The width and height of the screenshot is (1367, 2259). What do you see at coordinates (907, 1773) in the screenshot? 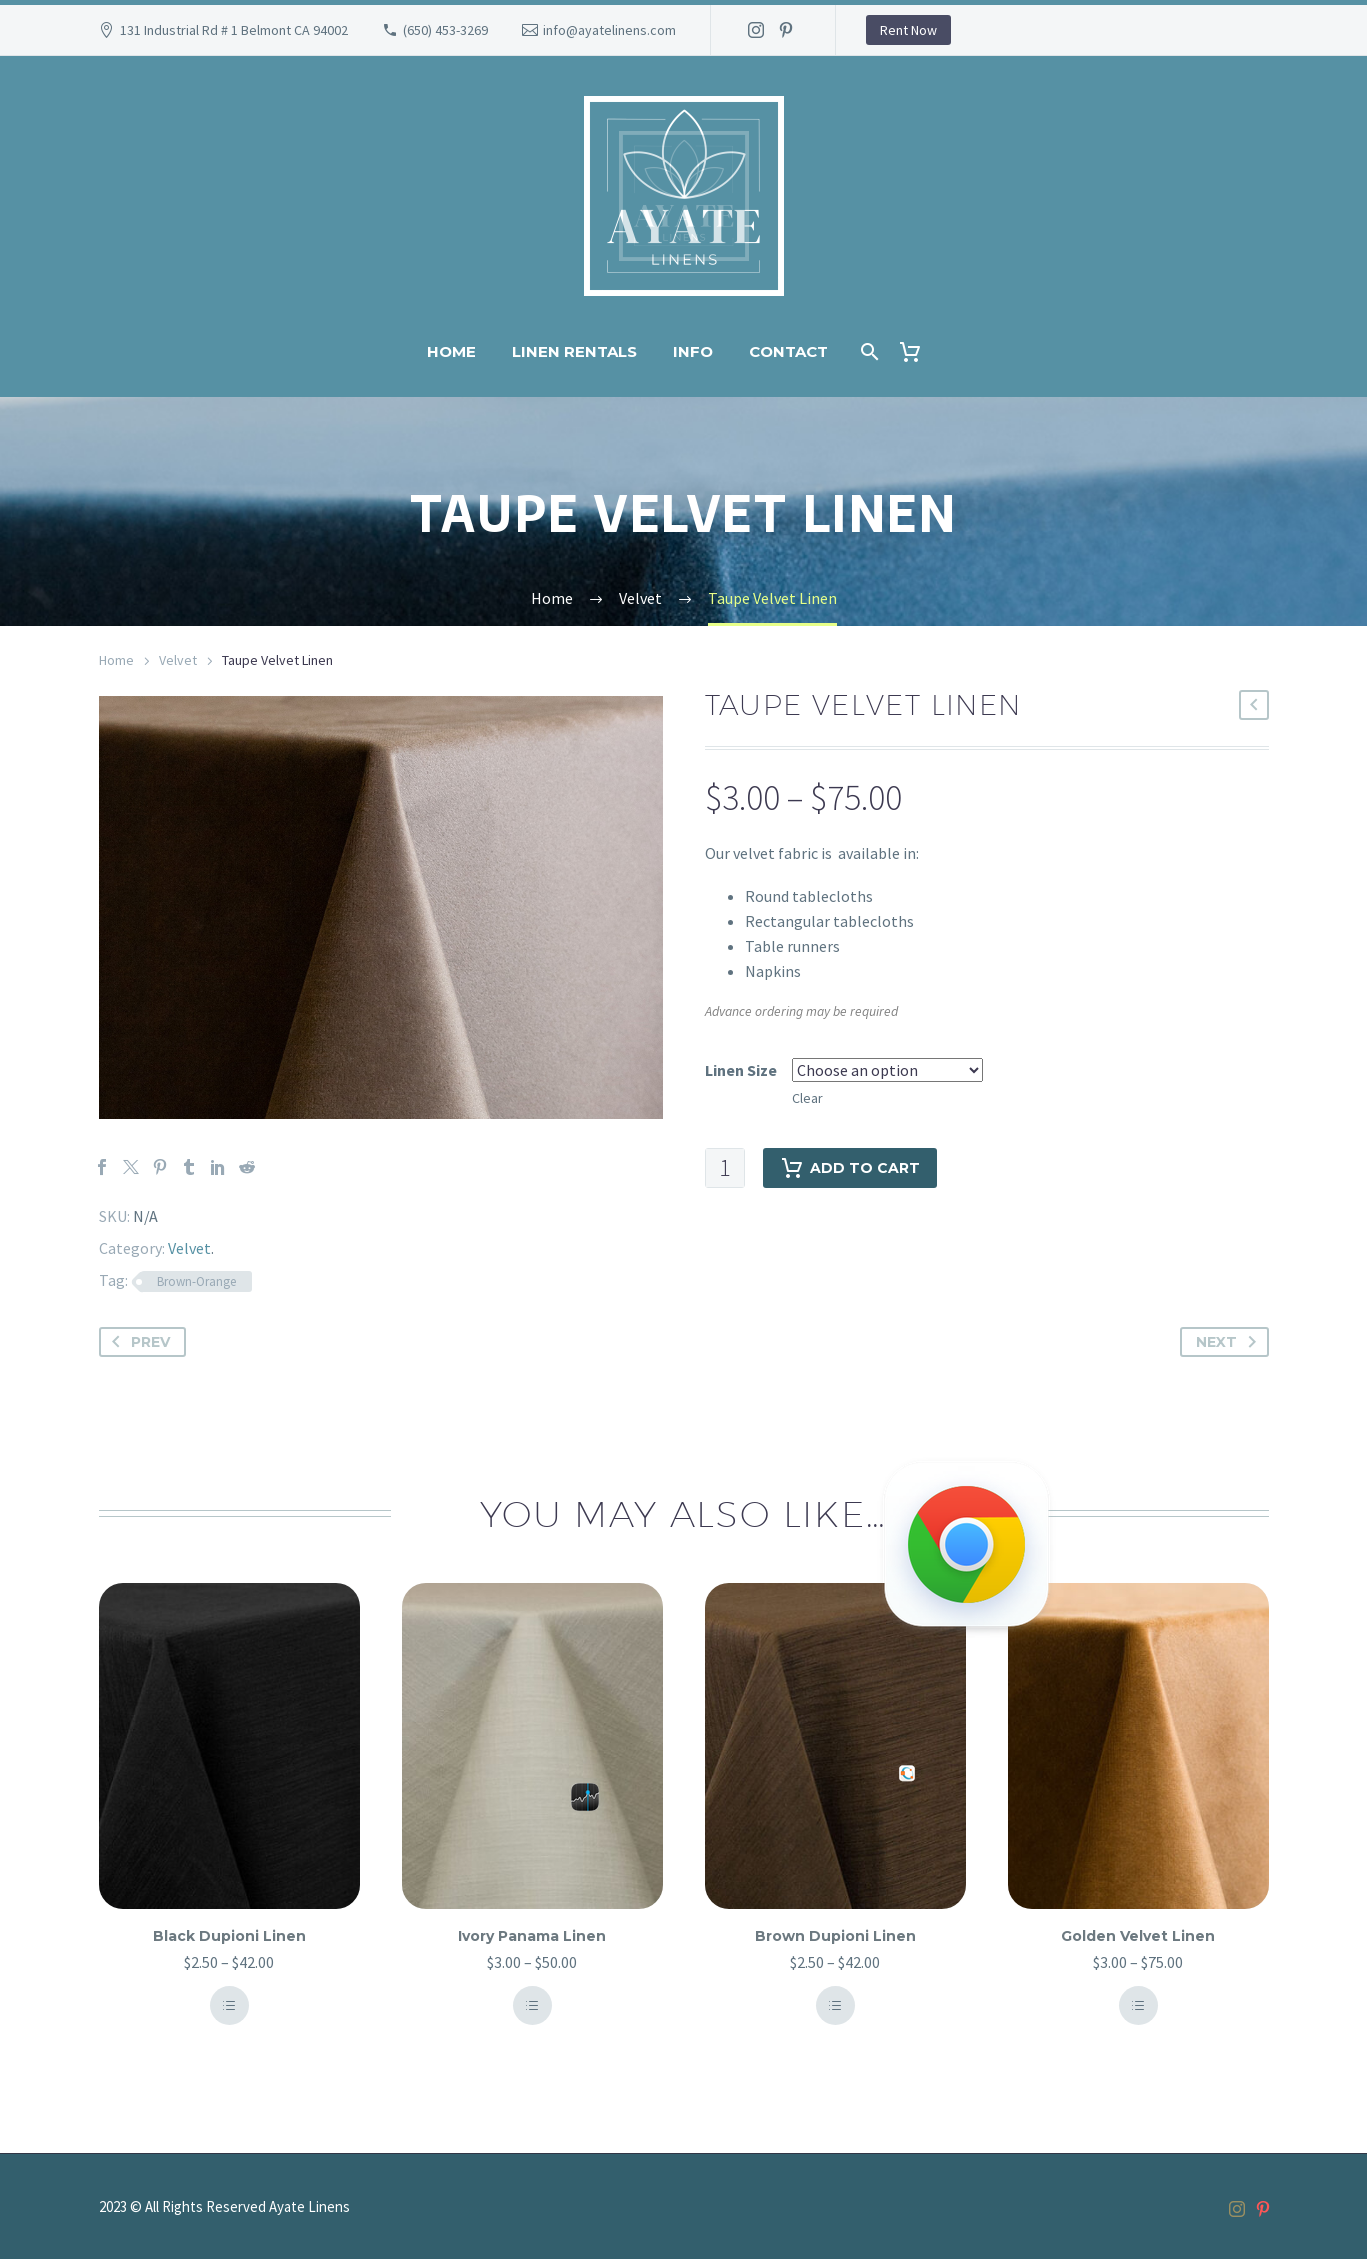
I see `open GNU Octave numerical computing application` at bounding box center [907, 1773].